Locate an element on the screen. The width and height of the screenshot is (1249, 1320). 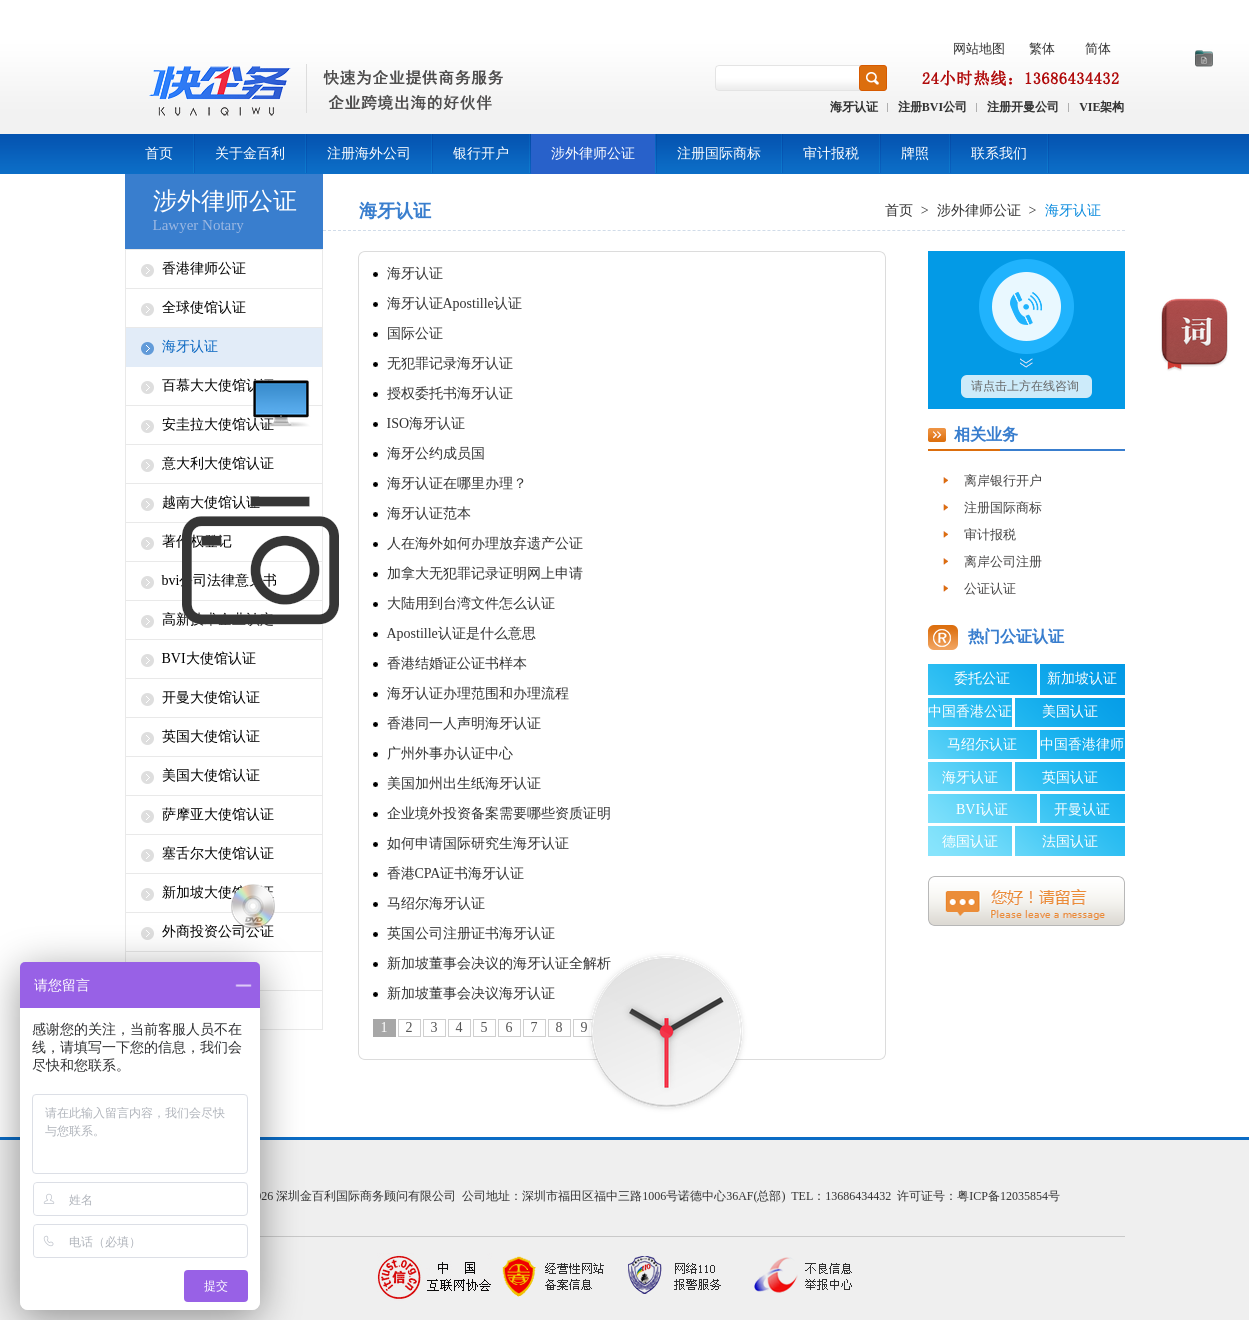
open the dictionary app is located at coordinates (1194, 331).